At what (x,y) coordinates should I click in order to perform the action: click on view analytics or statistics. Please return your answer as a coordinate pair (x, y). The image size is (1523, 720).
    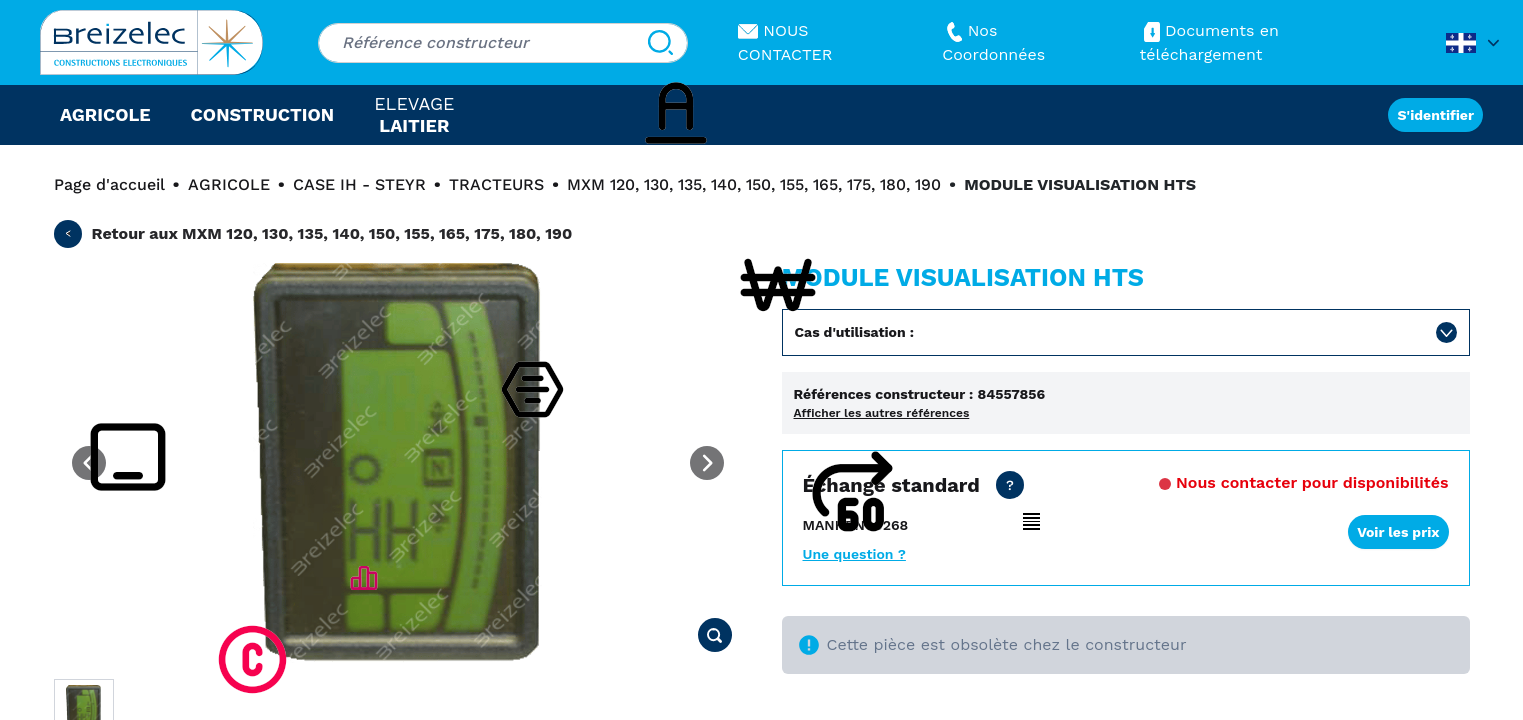
    Looking at the image, I should click on (364, 578).